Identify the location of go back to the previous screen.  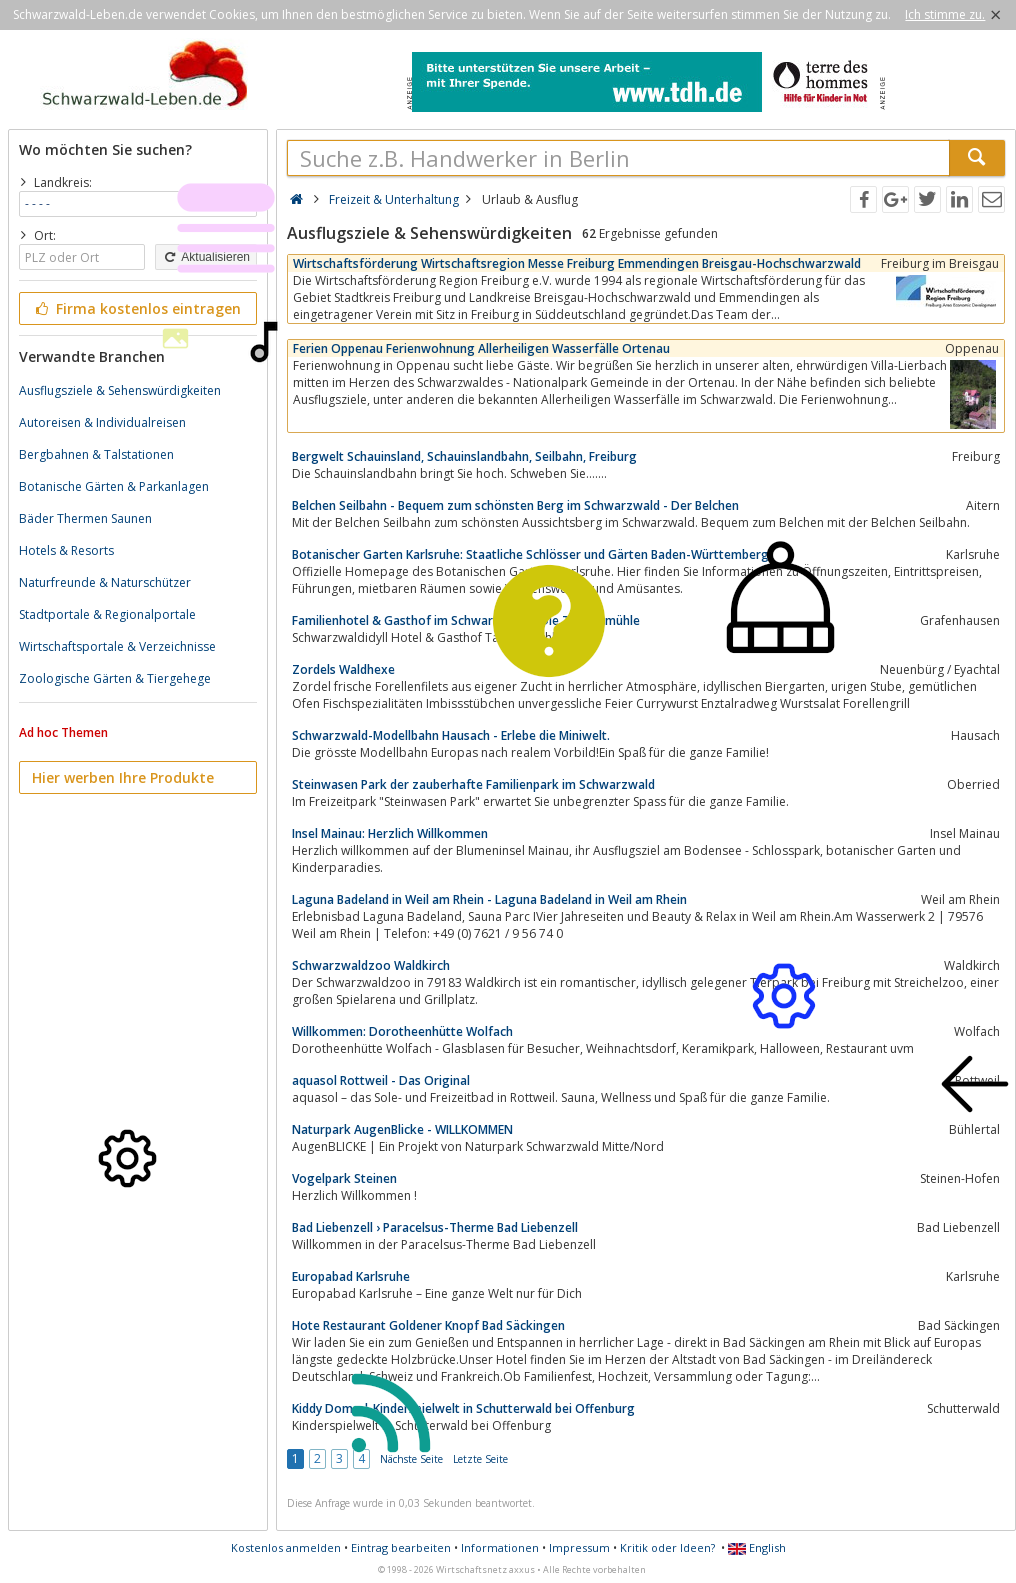
(975, 1084).